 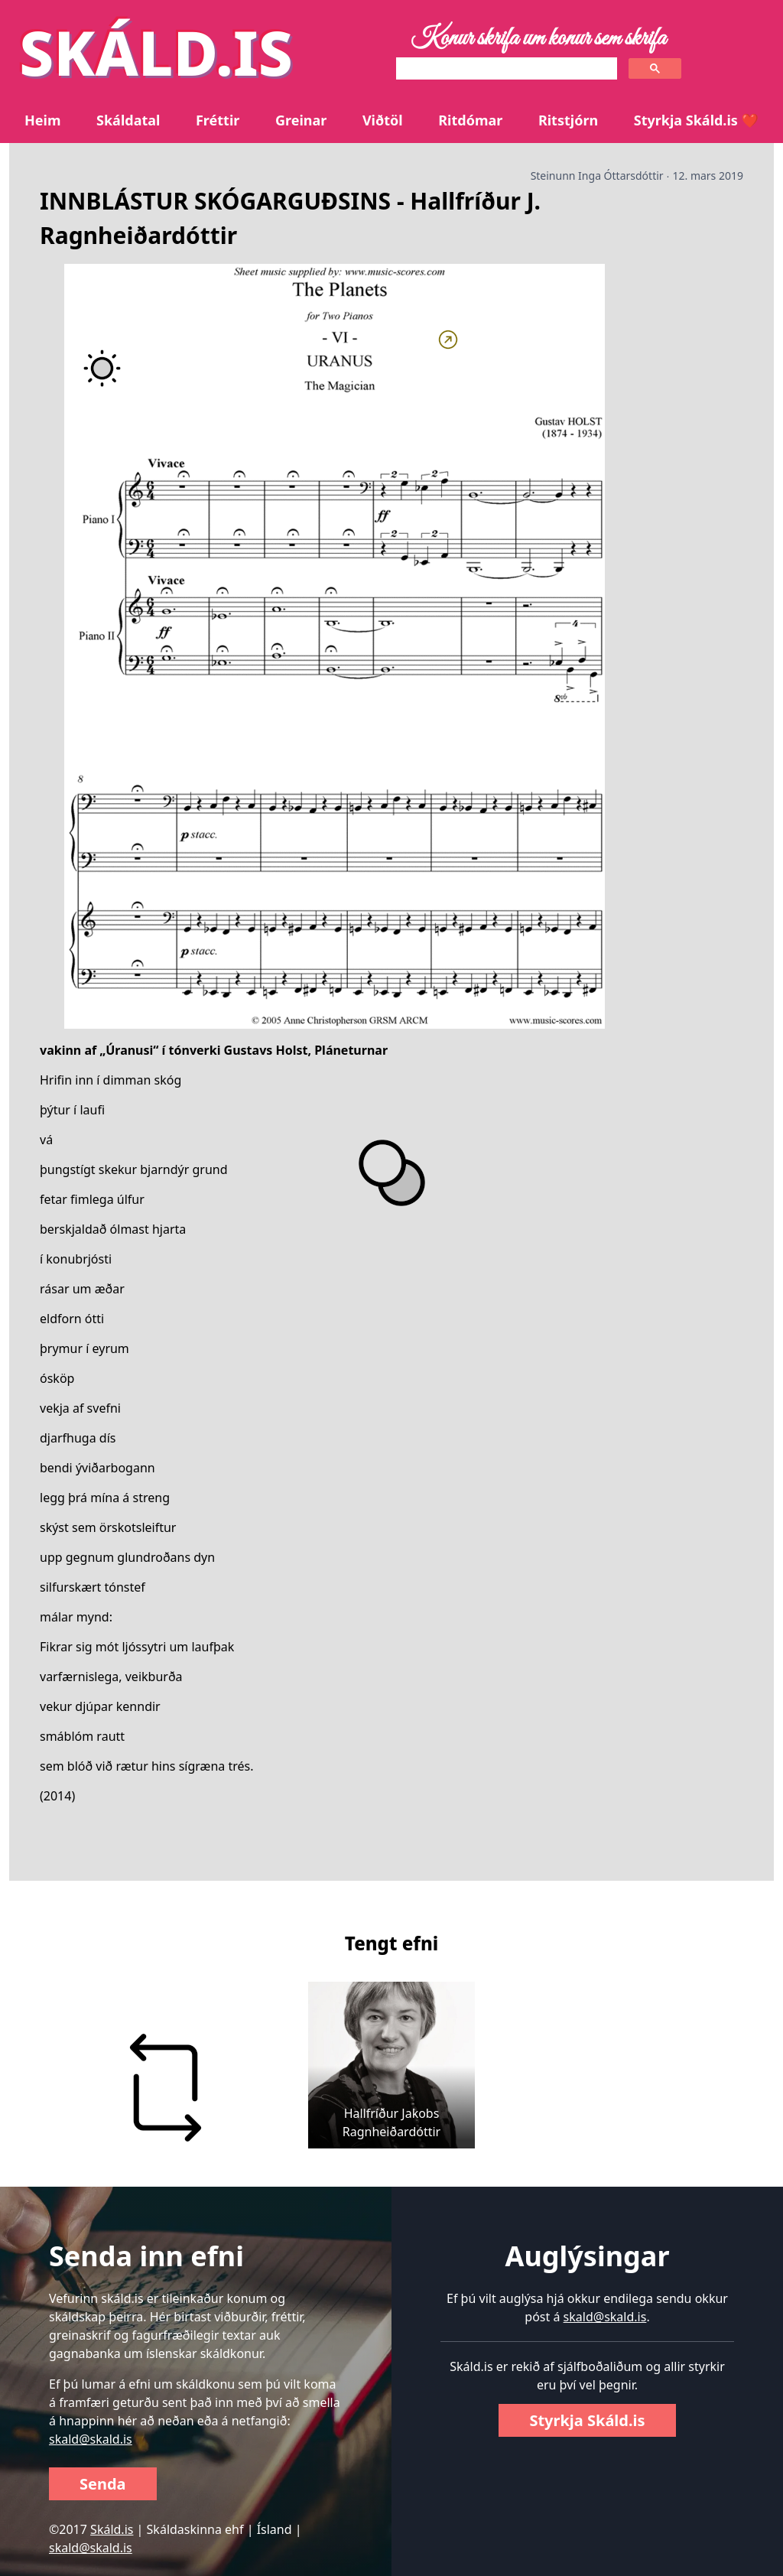 I want to click on subtract or remove a shape from selection, so click(x=392, y=1173).